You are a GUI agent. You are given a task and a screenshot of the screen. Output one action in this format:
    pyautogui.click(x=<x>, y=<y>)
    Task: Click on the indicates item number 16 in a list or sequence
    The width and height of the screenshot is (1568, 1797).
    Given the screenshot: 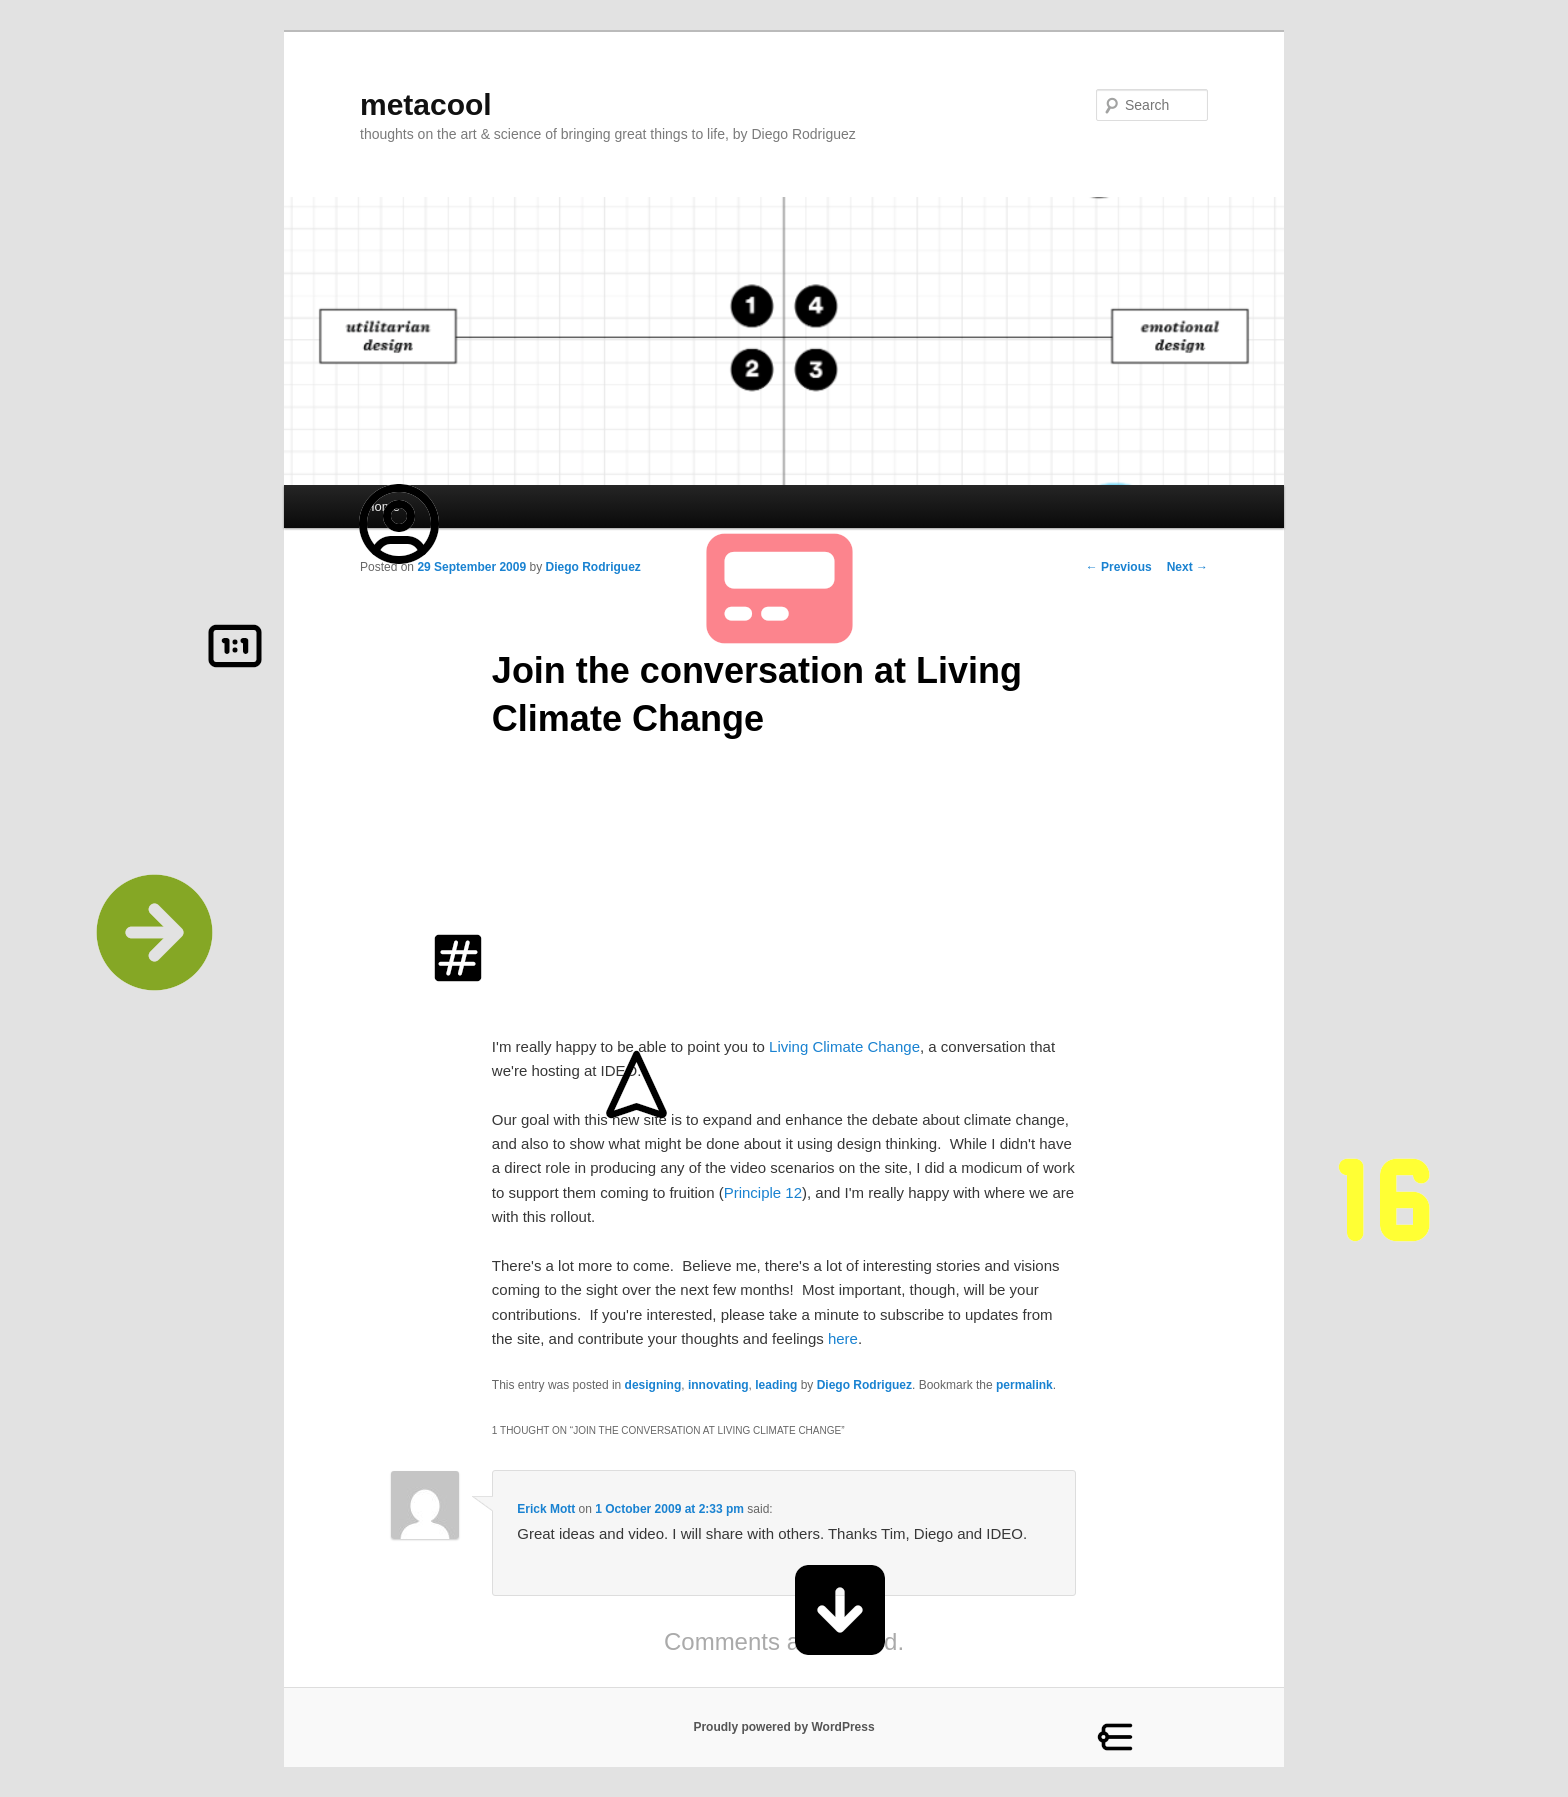 What is the action you would take?
    pyautogui.click(x=1380, y=1200)
    